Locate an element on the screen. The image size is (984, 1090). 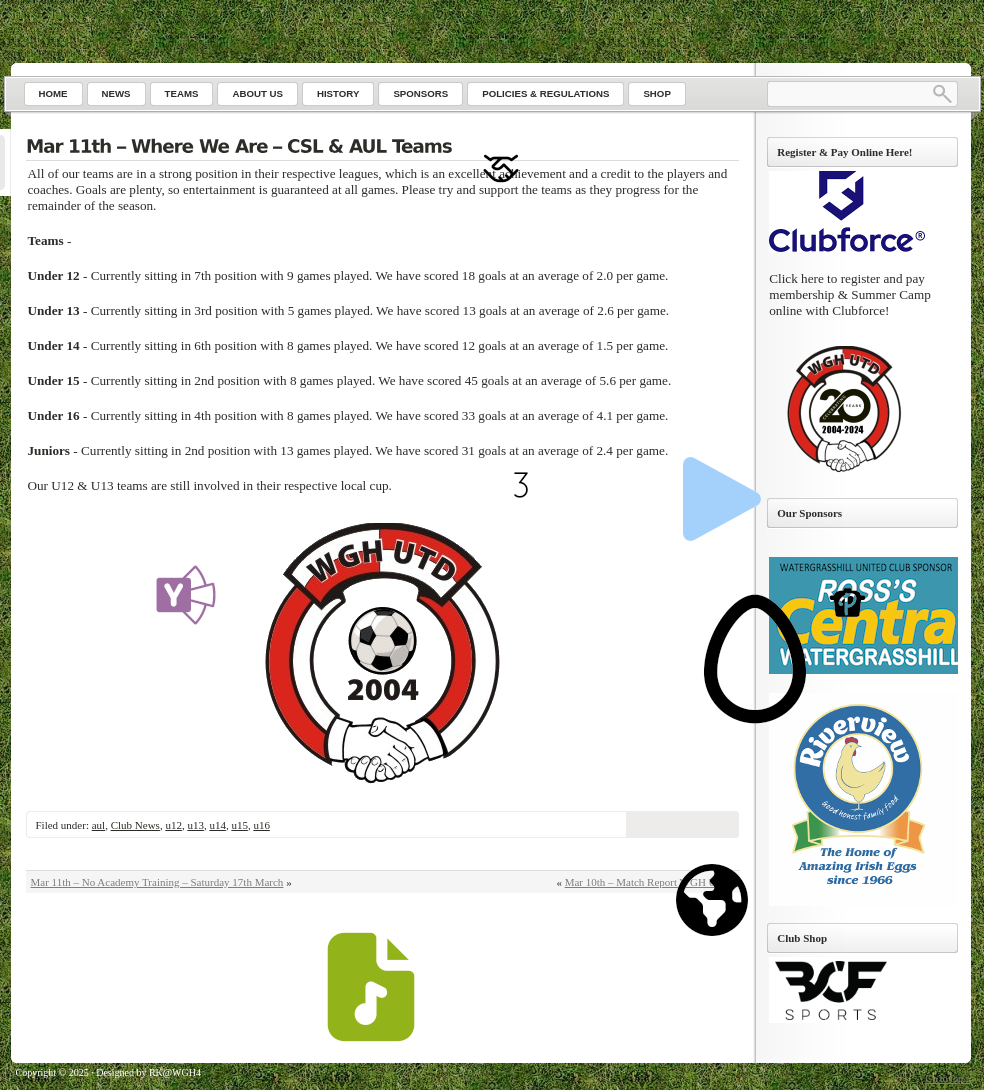
open an audio or music file is located at coordinates (371, 987).